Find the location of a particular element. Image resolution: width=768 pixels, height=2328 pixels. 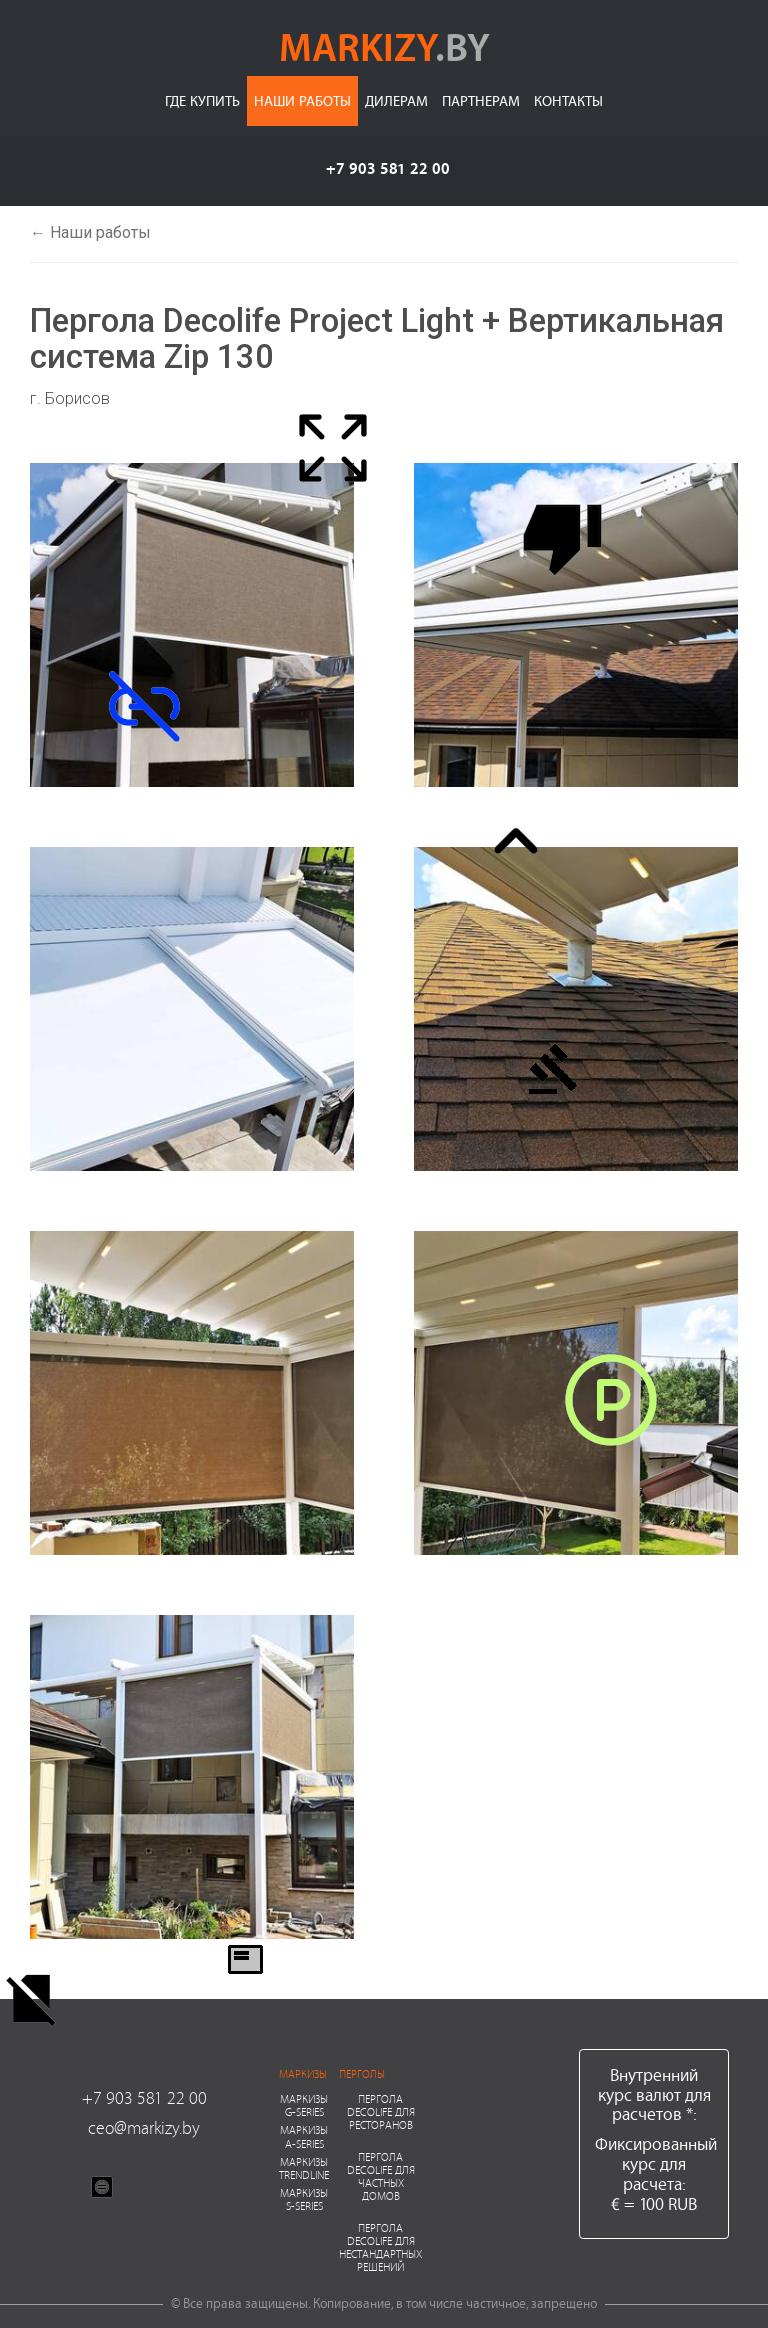

indicates parking availability or location is located at coordinates (611, 1400).